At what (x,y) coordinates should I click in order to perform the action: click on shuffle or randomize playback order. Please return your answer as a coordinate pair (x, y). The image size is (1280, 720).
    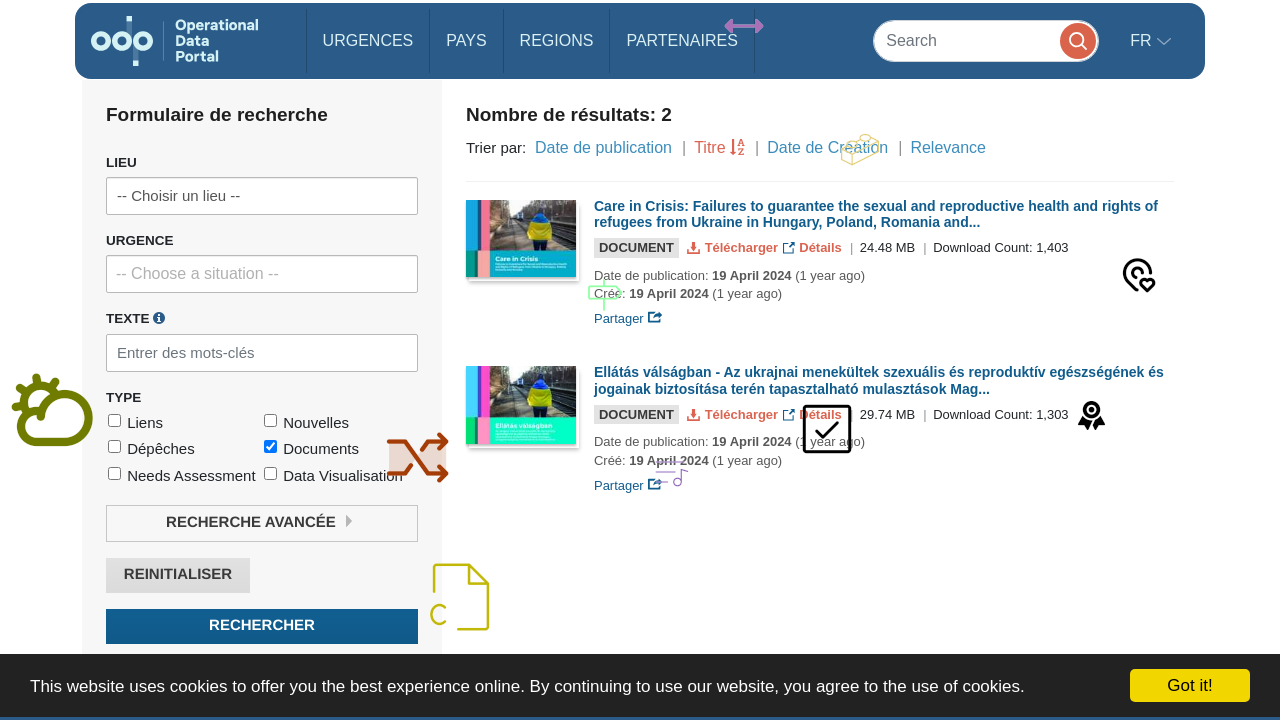
    Looking at the image, I should click on (416, 457).